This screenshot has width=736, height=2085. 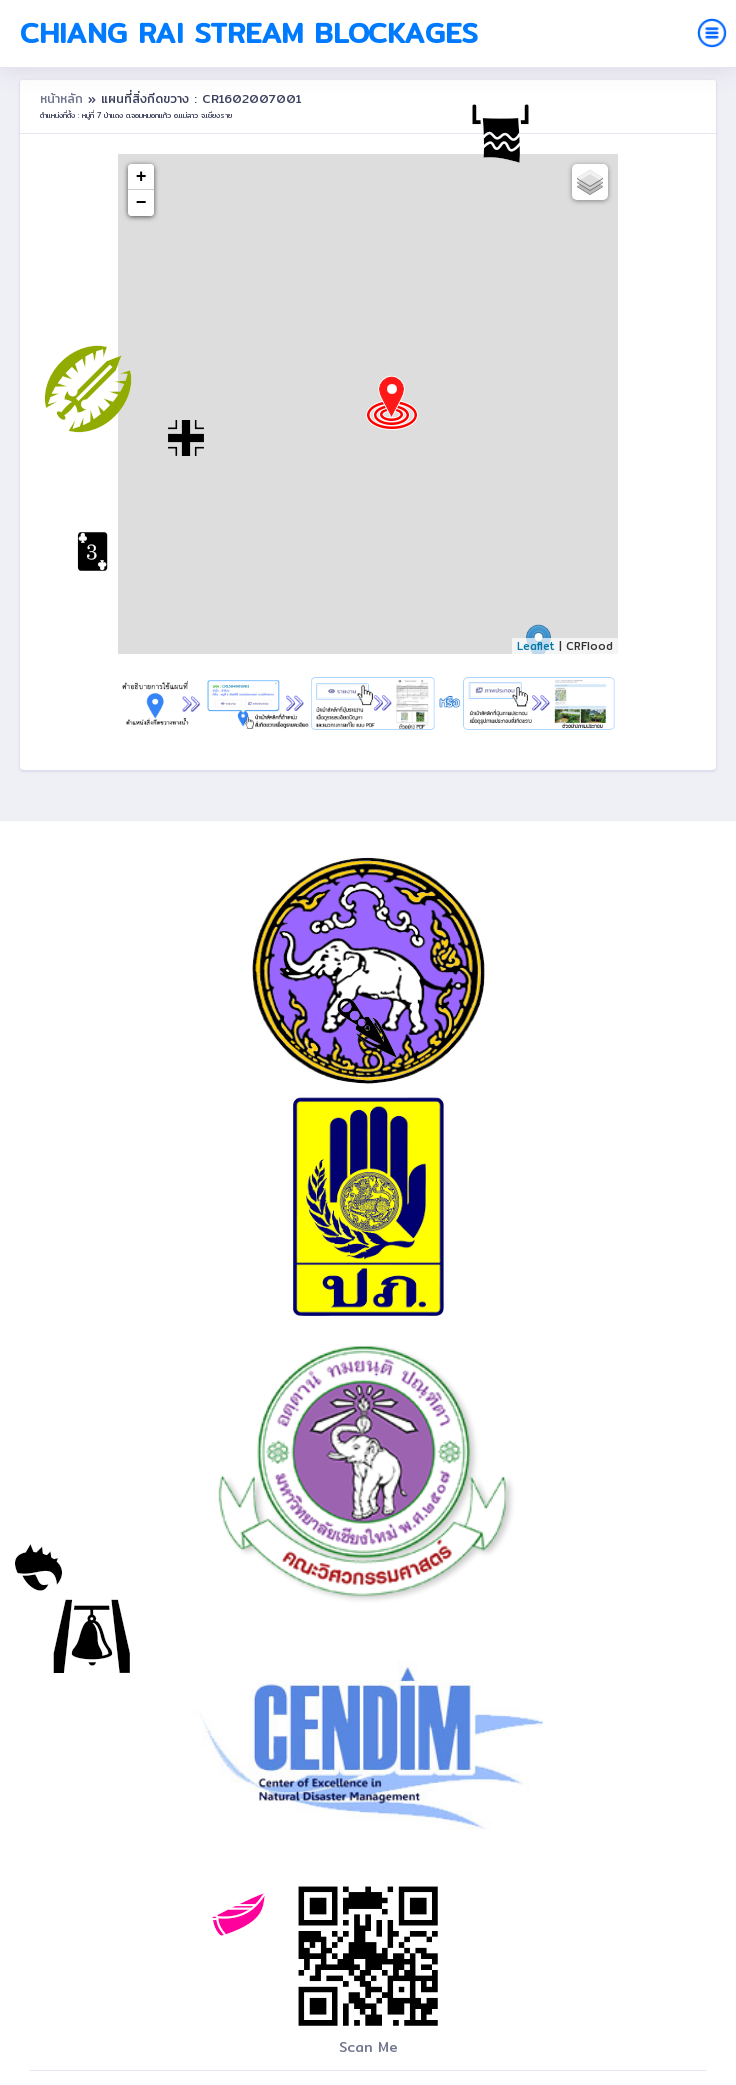 What do you see at coordinates (367, 1028) in the screenshot?
I see `select throwing knife weapon` at bounding box center [367, 1028].